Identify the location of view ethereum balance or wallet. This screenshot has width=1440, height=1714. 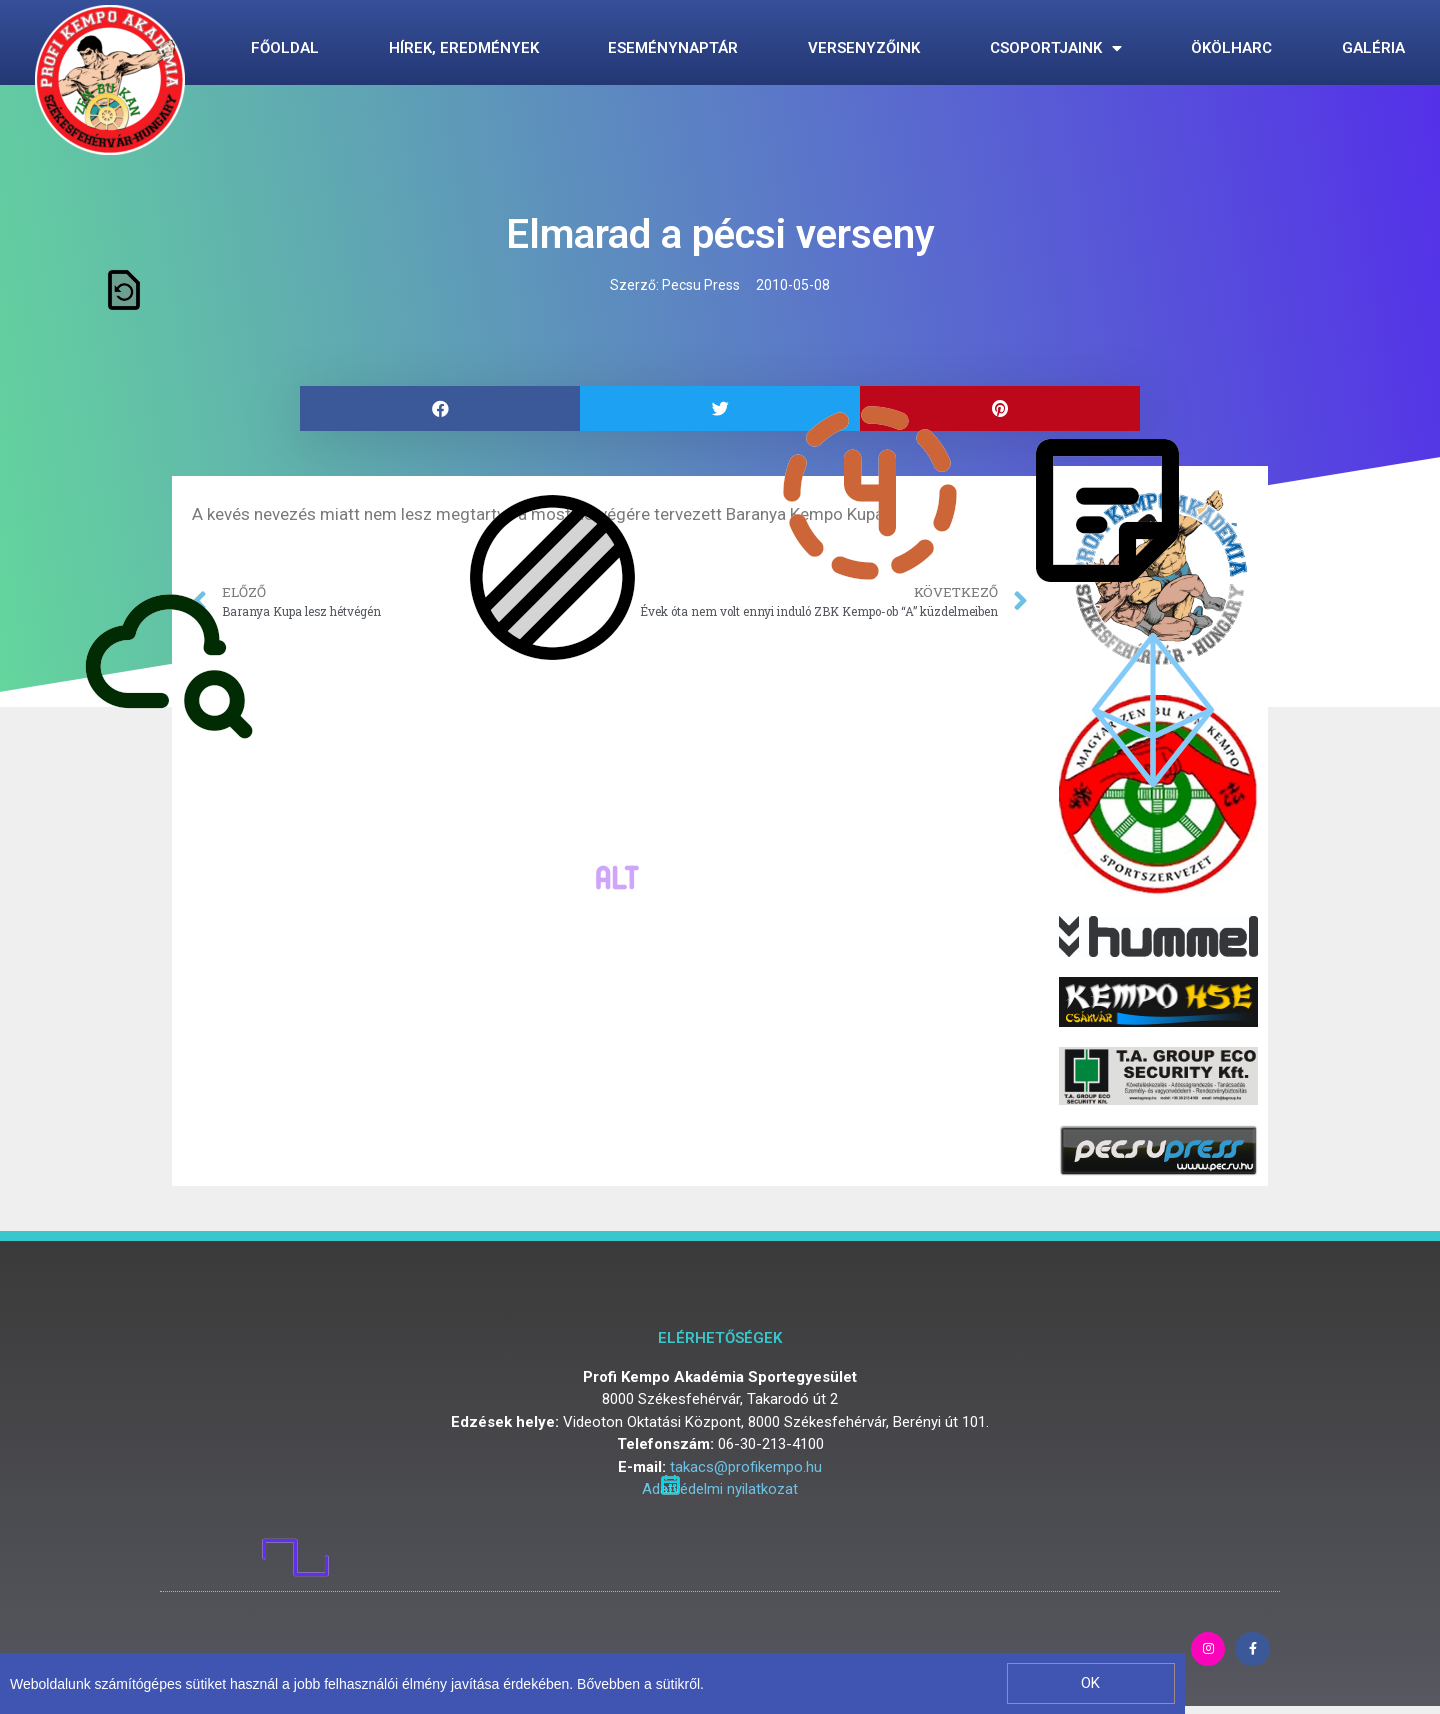
(1153, 710).